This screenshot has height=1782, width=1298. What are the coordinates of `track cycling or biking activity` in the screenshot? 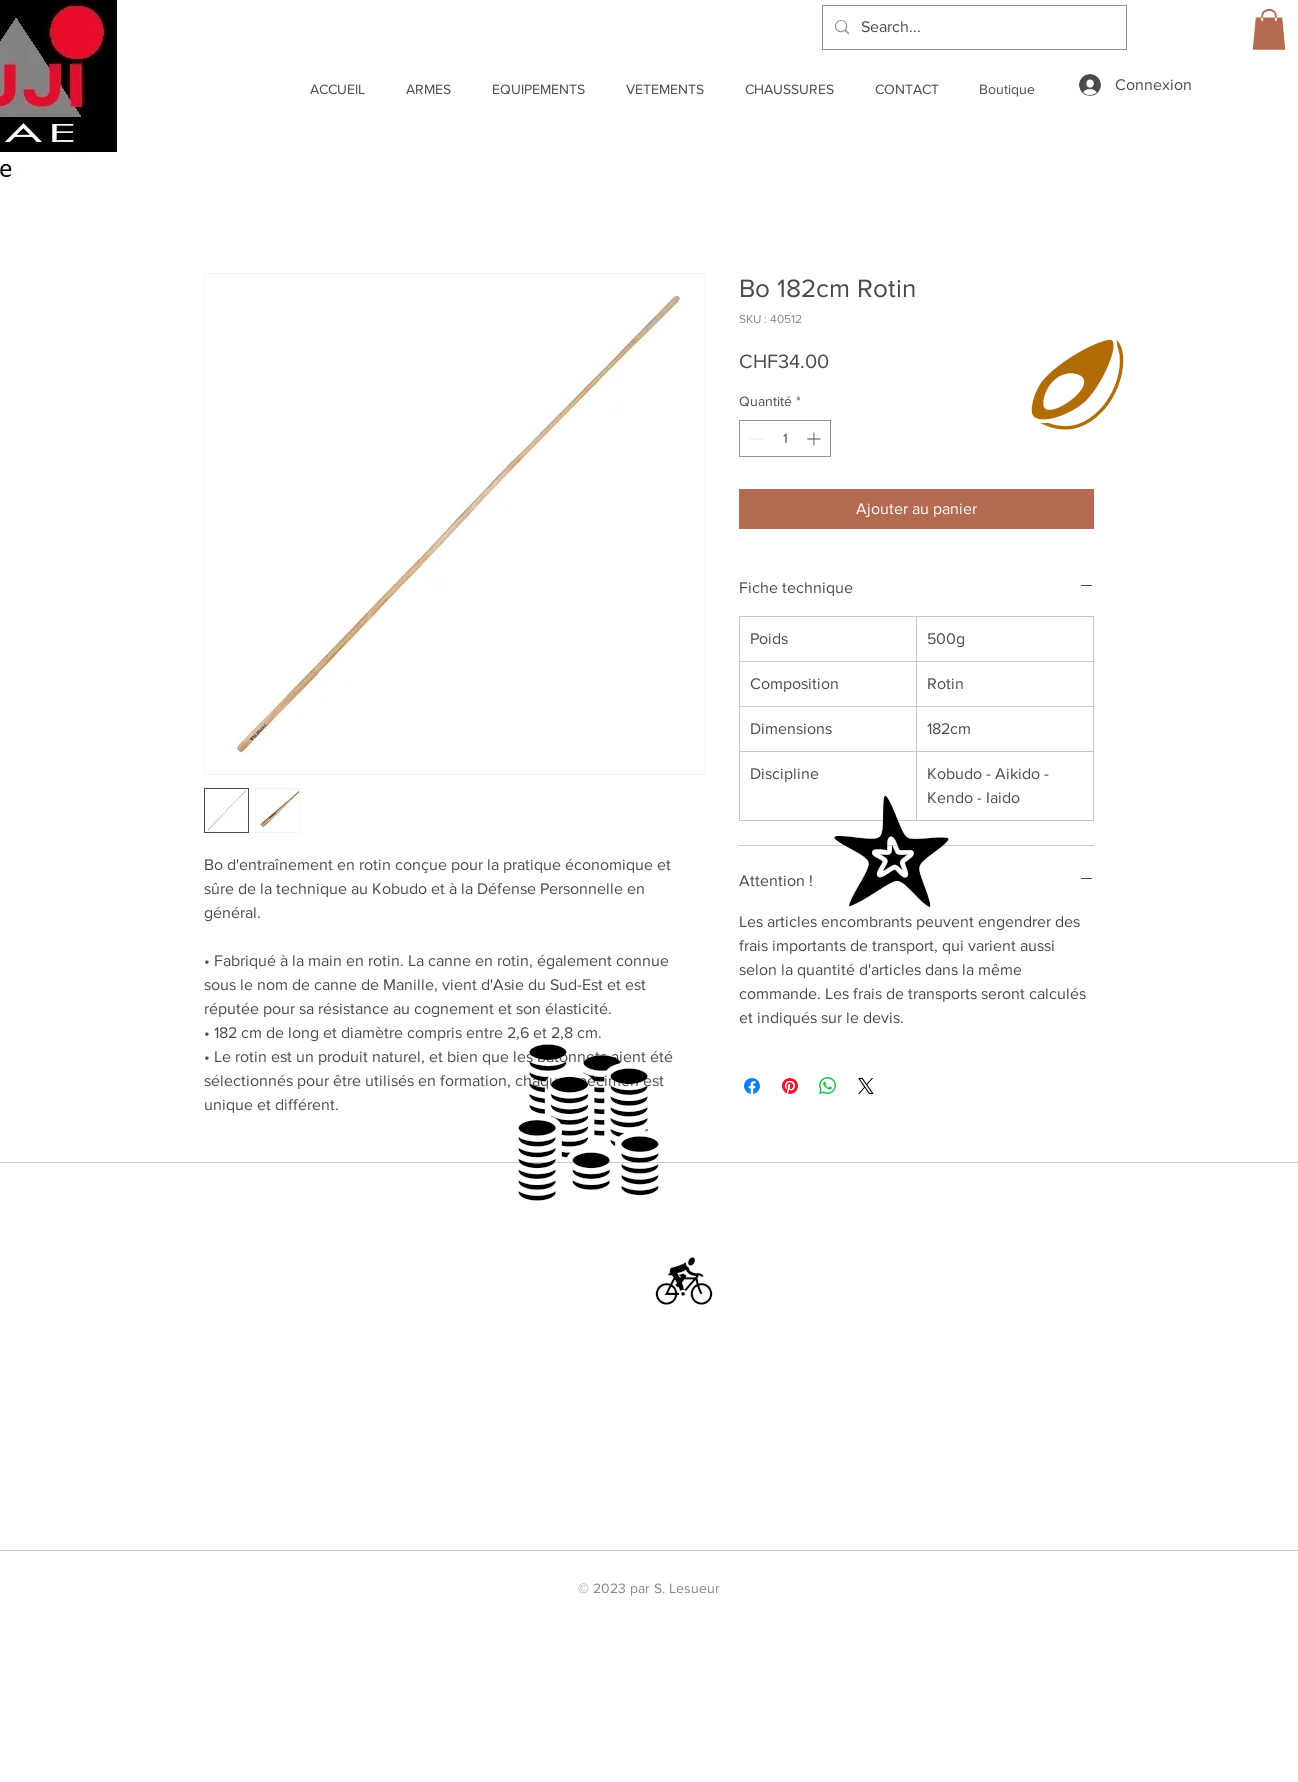 It's located at (684, 1281).